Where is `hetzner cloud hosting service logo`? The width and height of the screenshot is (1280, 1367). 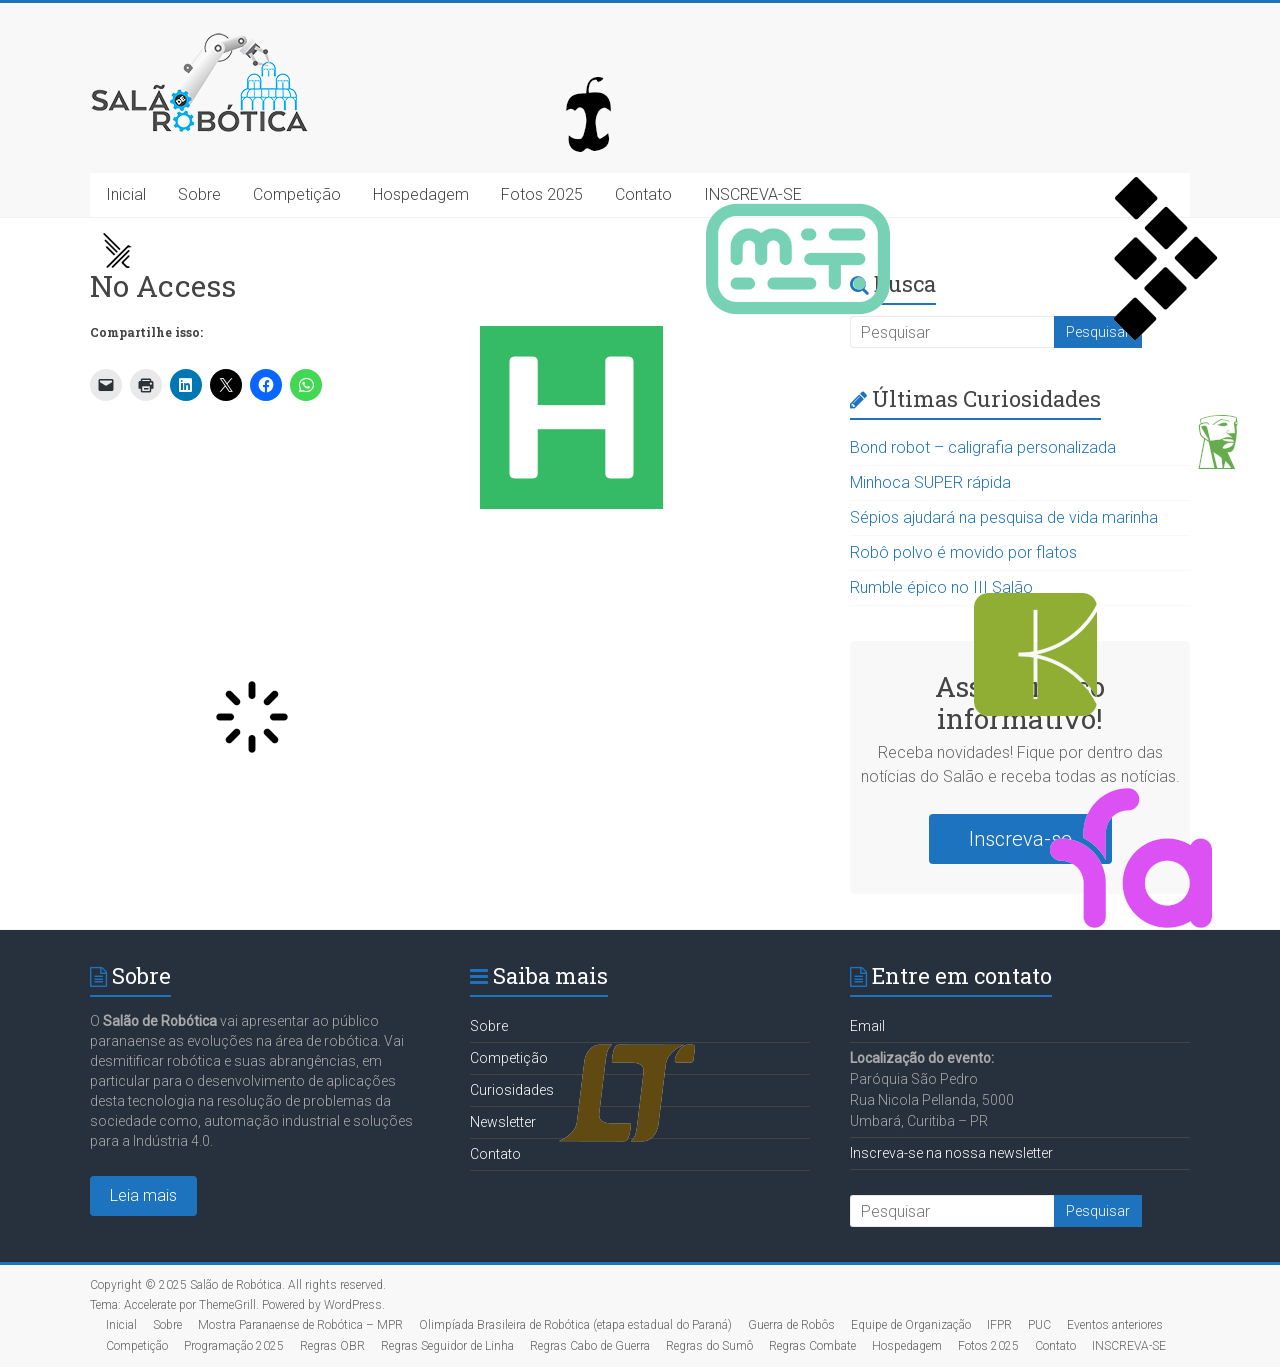 hetzner cloud hosting service logo is located at coordinates (571, 417).